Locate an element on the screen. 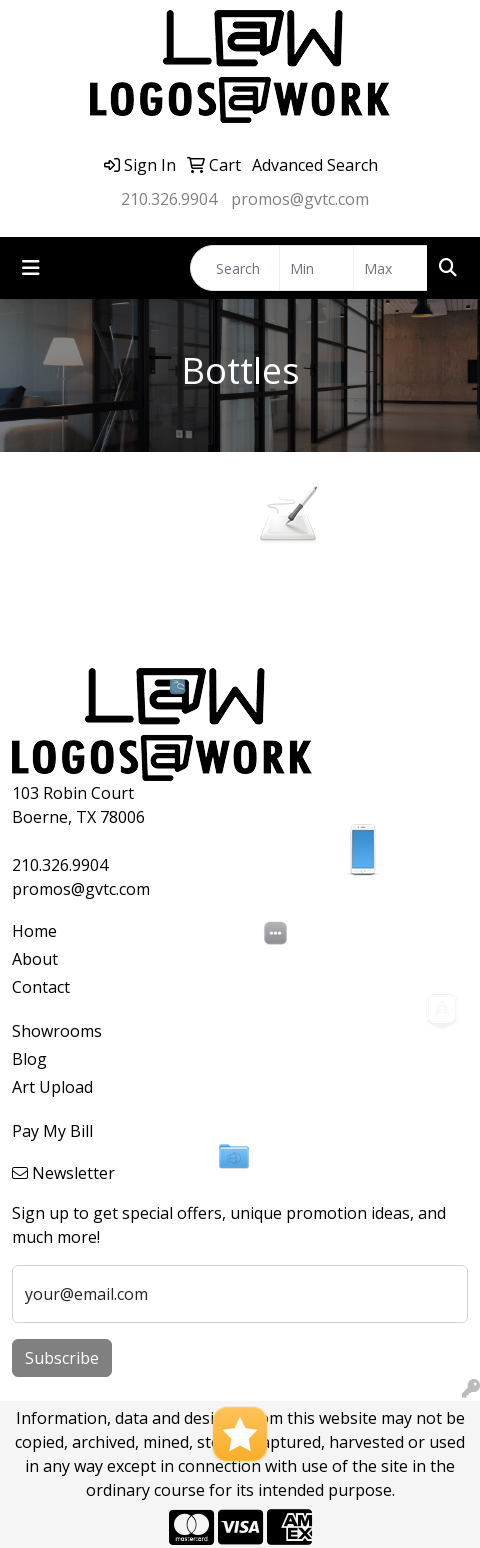  open typos 2024 folder is located at coordinates (234, 1156).